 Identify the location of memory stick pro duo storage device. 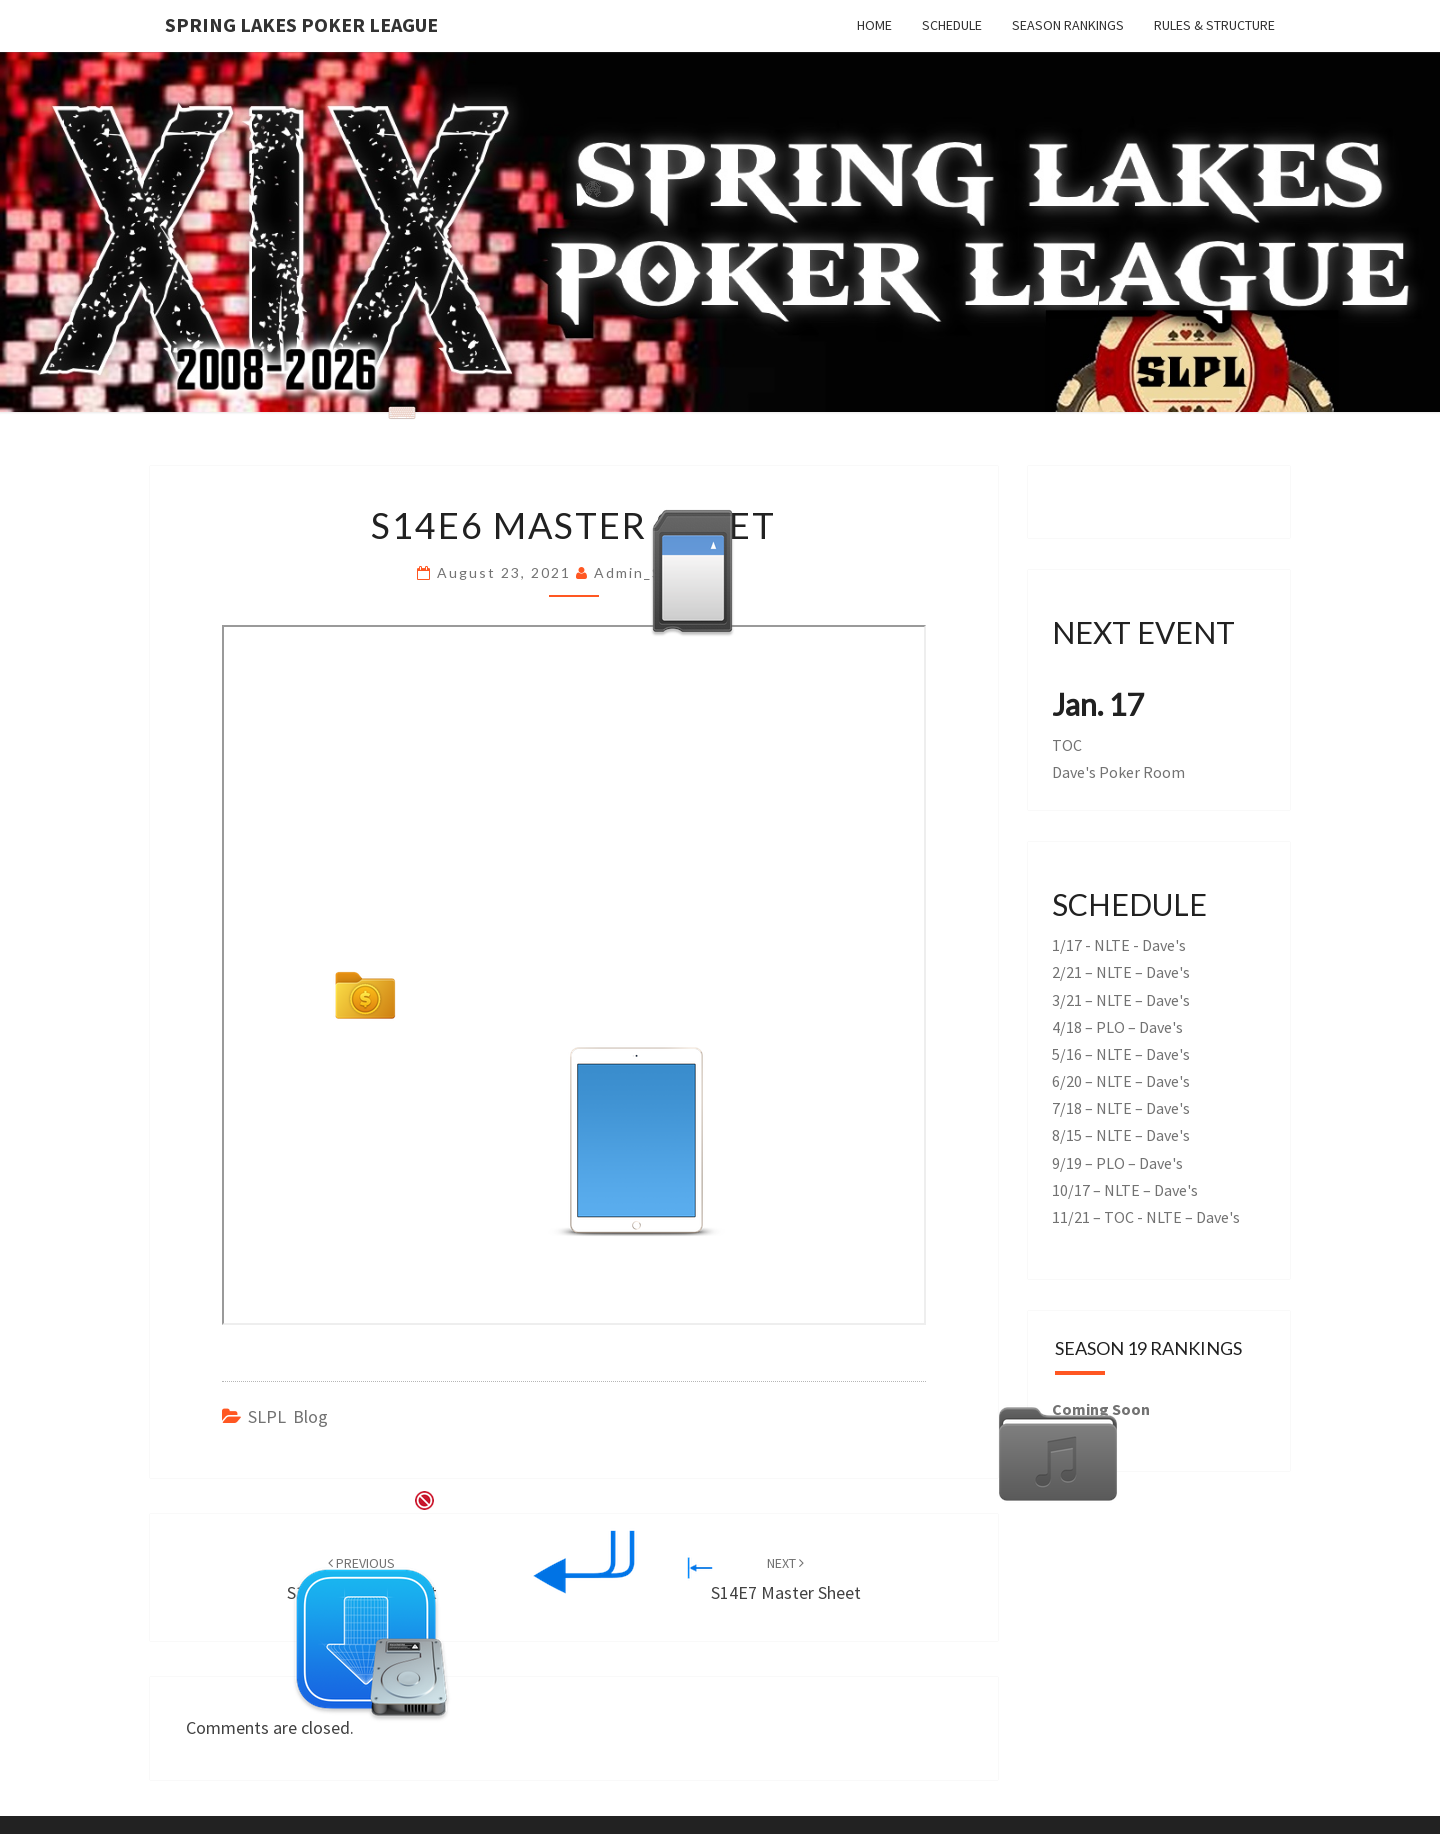
(692, 573).